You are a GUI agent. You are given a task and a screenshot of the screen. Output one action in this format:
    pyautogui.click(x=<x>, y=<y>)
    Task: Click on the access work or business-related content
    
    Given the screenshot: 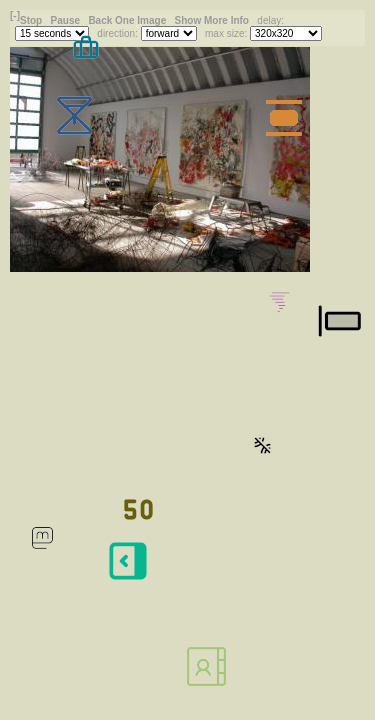 What is the action you would take?
    pyautogui.click(x=86, y=47)
    